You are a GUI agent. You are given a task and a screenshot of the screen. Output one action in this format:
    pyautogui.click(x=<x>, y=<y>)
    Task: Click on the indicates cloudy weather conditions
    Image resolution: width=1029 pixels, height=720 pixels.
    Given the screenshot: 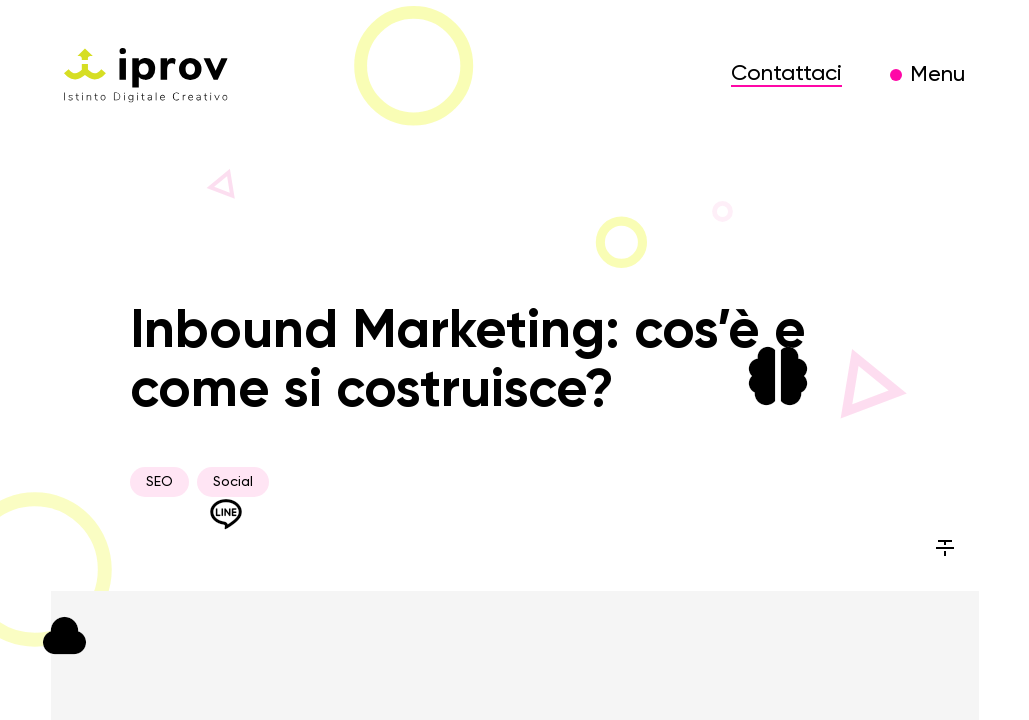 What is the action you would take?
    pyautogui.click(x=64, y=636)
    